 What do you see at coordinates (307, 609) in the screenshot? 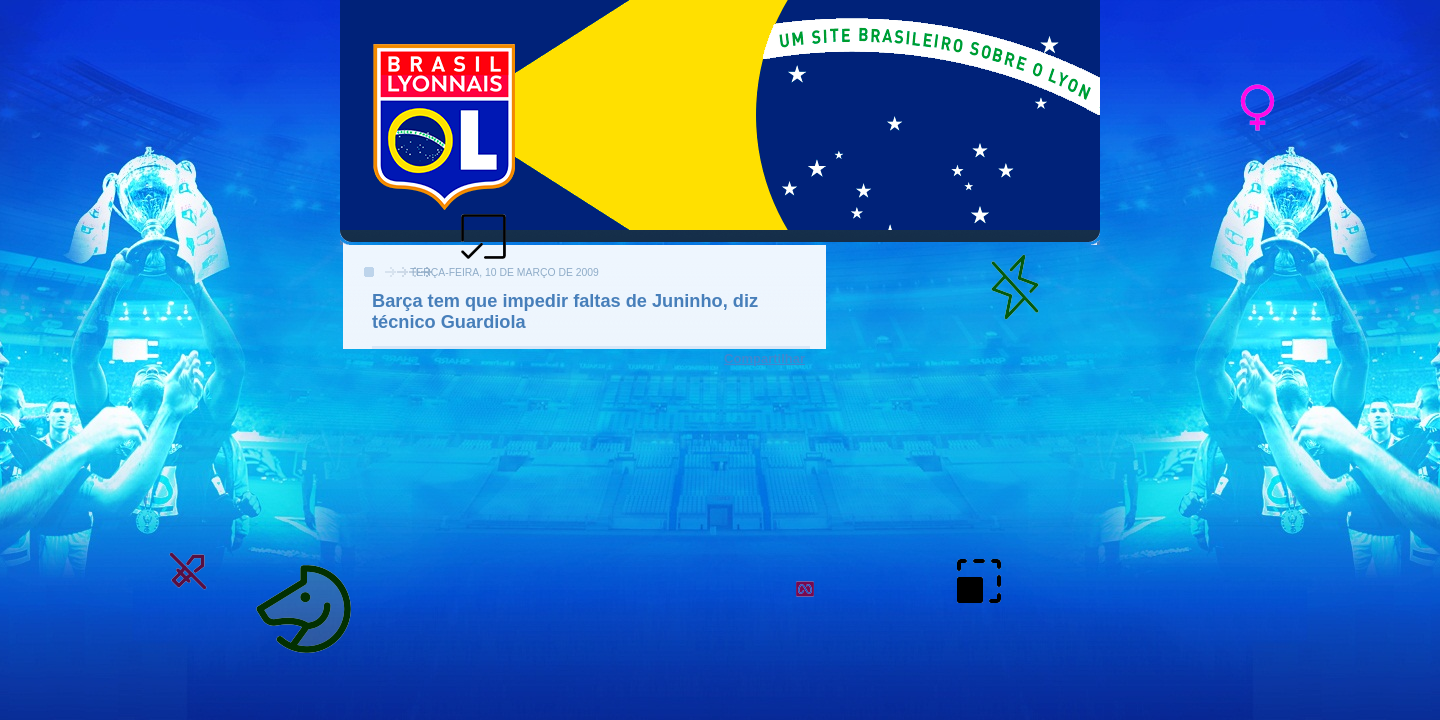
I see `access equestrian or horse-related features` at bounding box center [307, 609].